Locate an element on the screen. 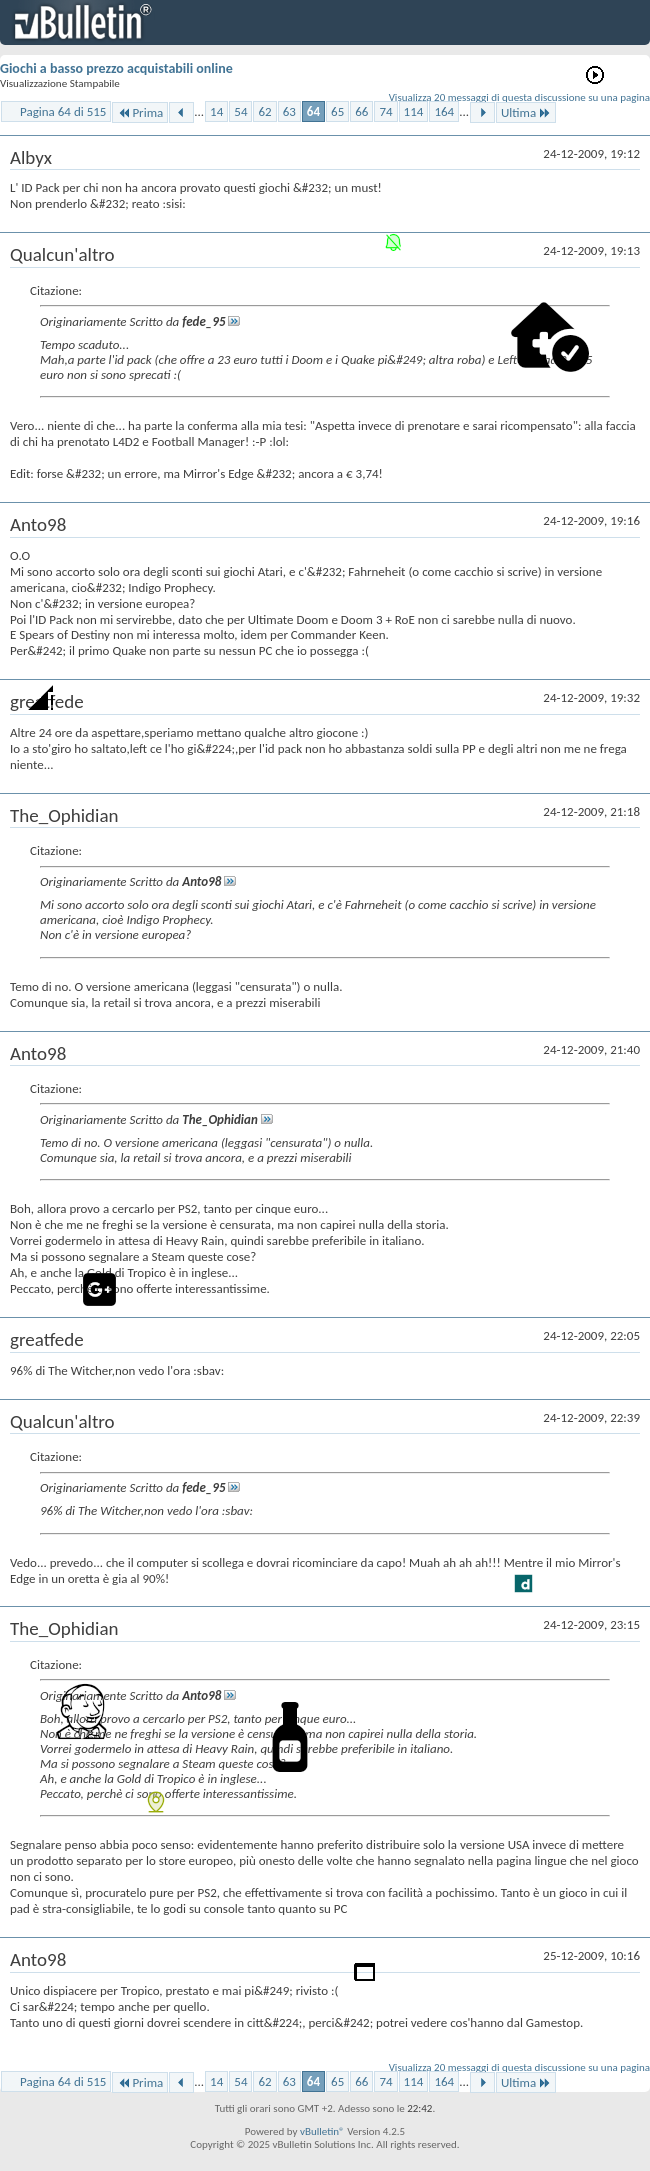 This screenshot has width=650, height=2171. view location on map is located at coordinates (156, 1802).